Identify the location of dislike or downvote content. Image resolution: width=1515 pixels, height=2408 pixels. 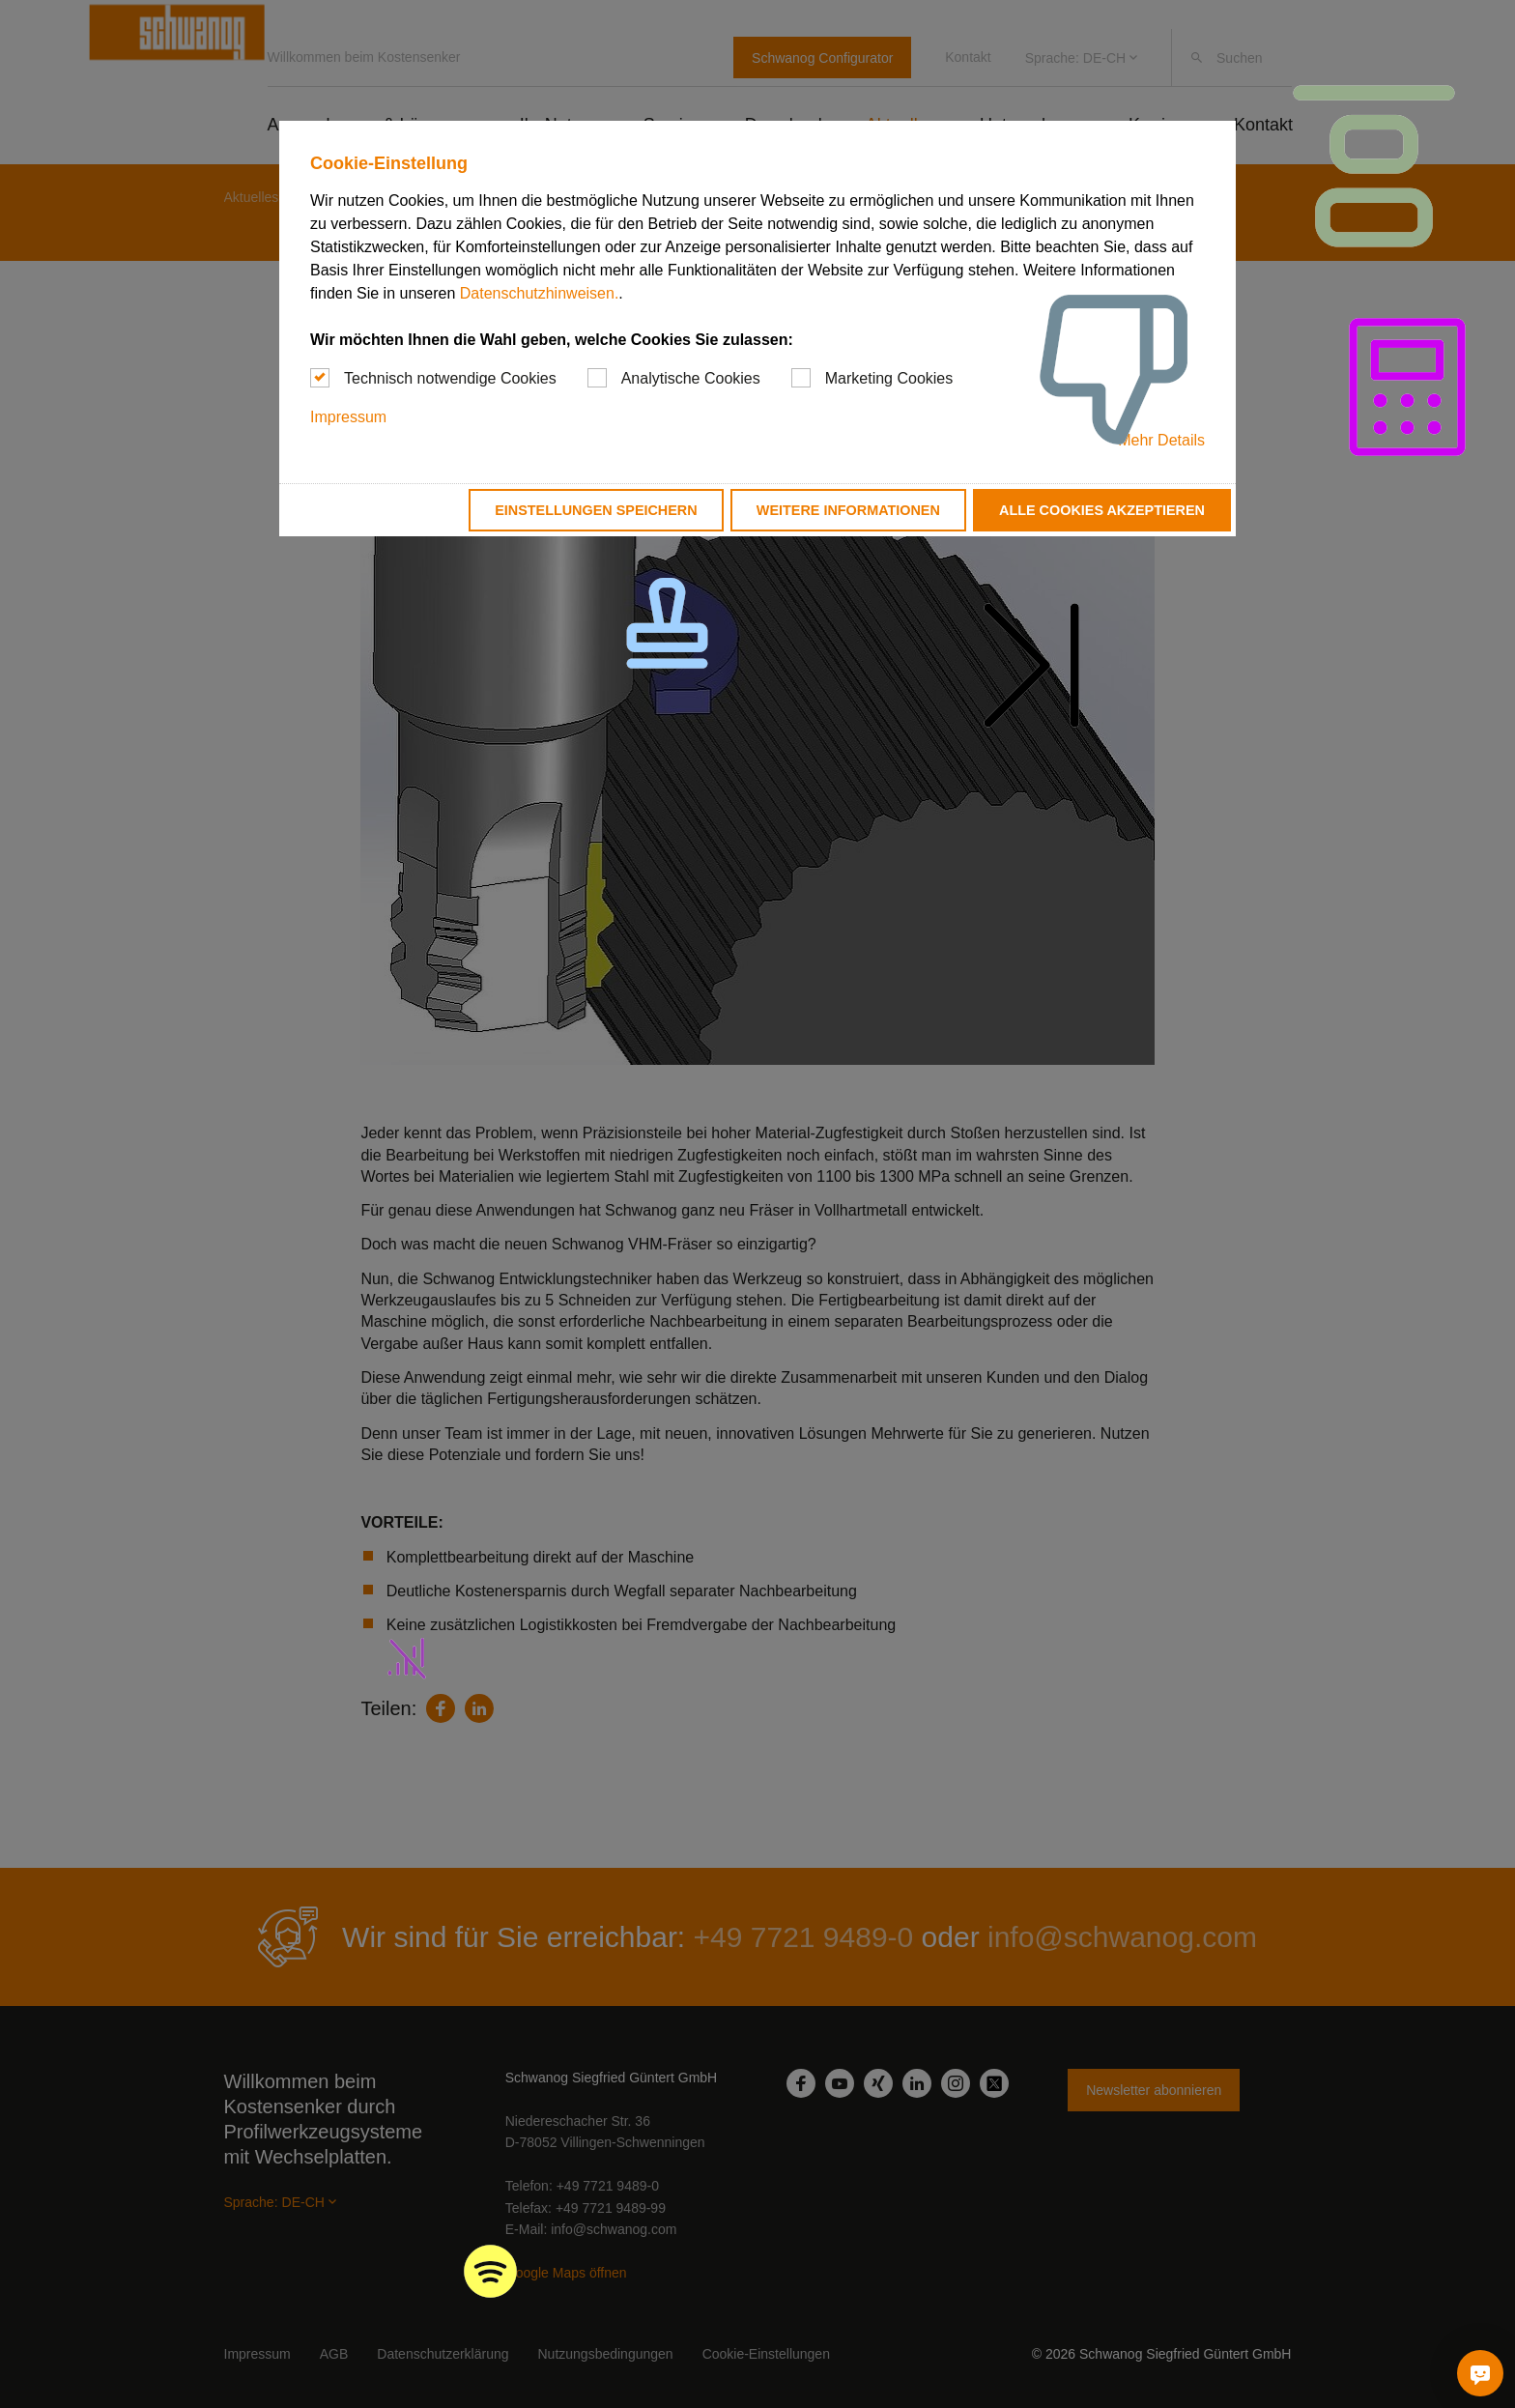
(1112, 369).